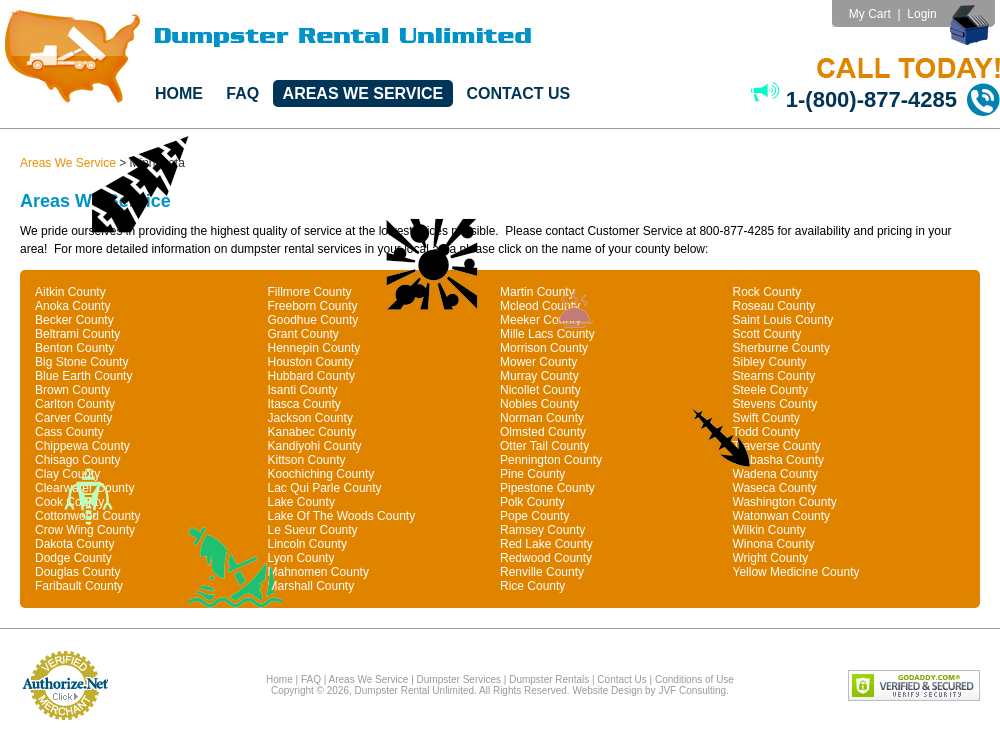 Image resolution: width=1000 pixels, height=741 pixels. Describe the element at coordinates (720, 437) in the screenshot. I see `select a barbed arrow projectile type` at that location.